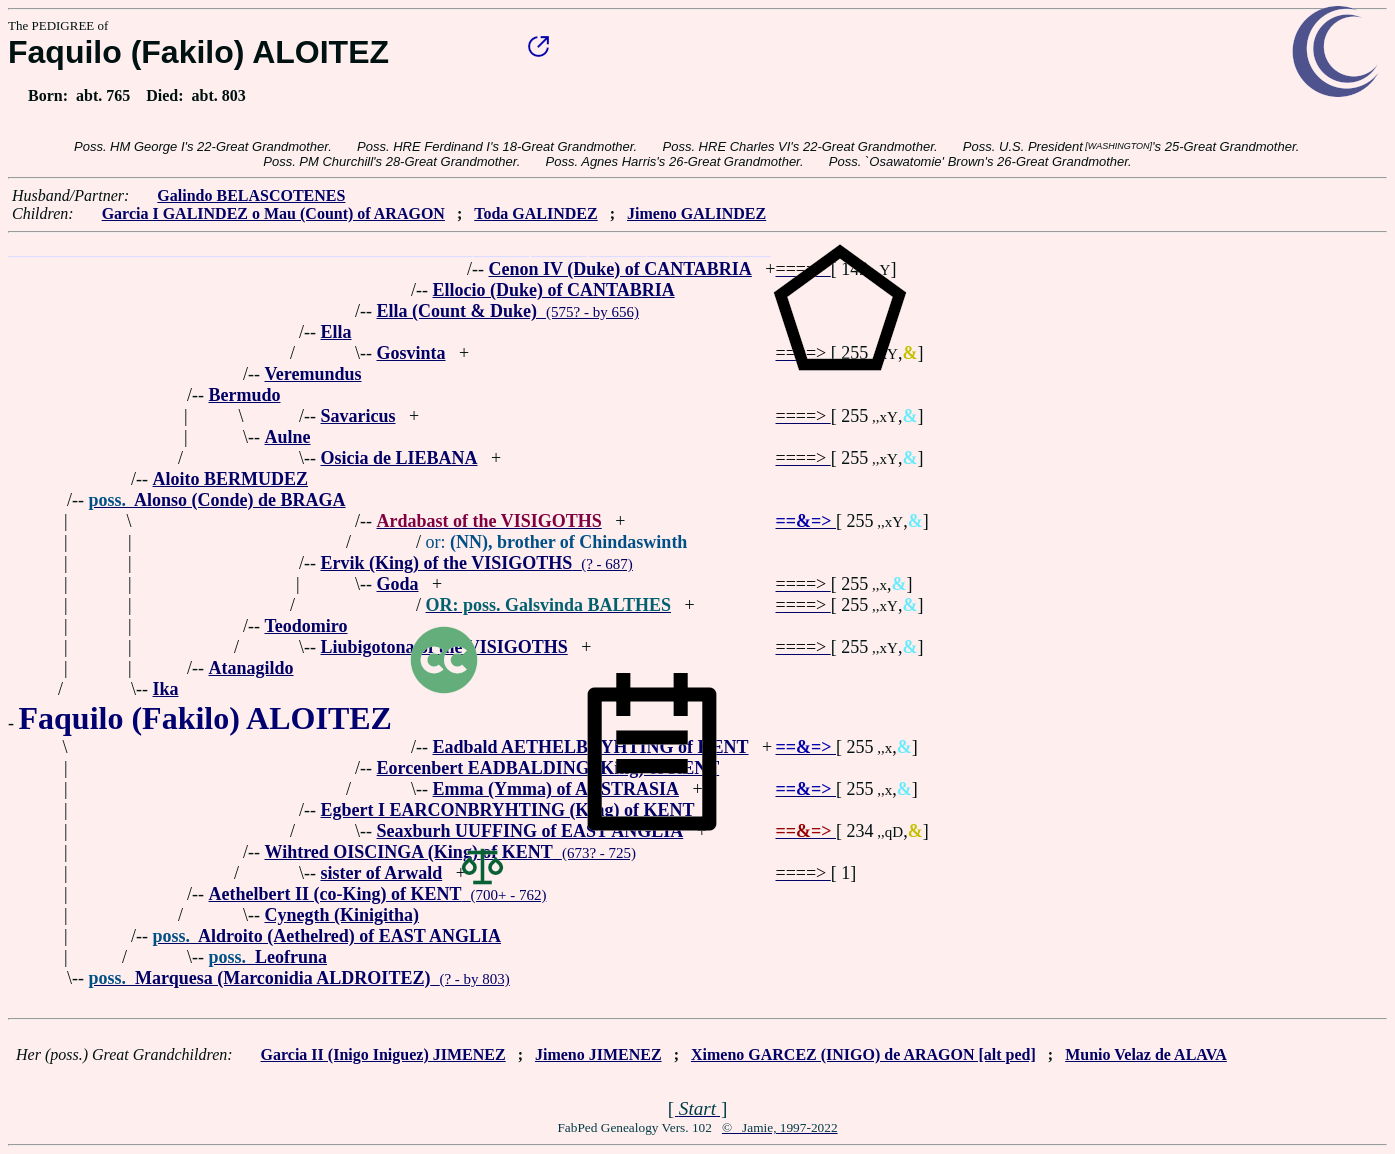 This screenshot has width=1395, height=1154. I want to click on indicates content licensed under creative commons, so click(444, 660).